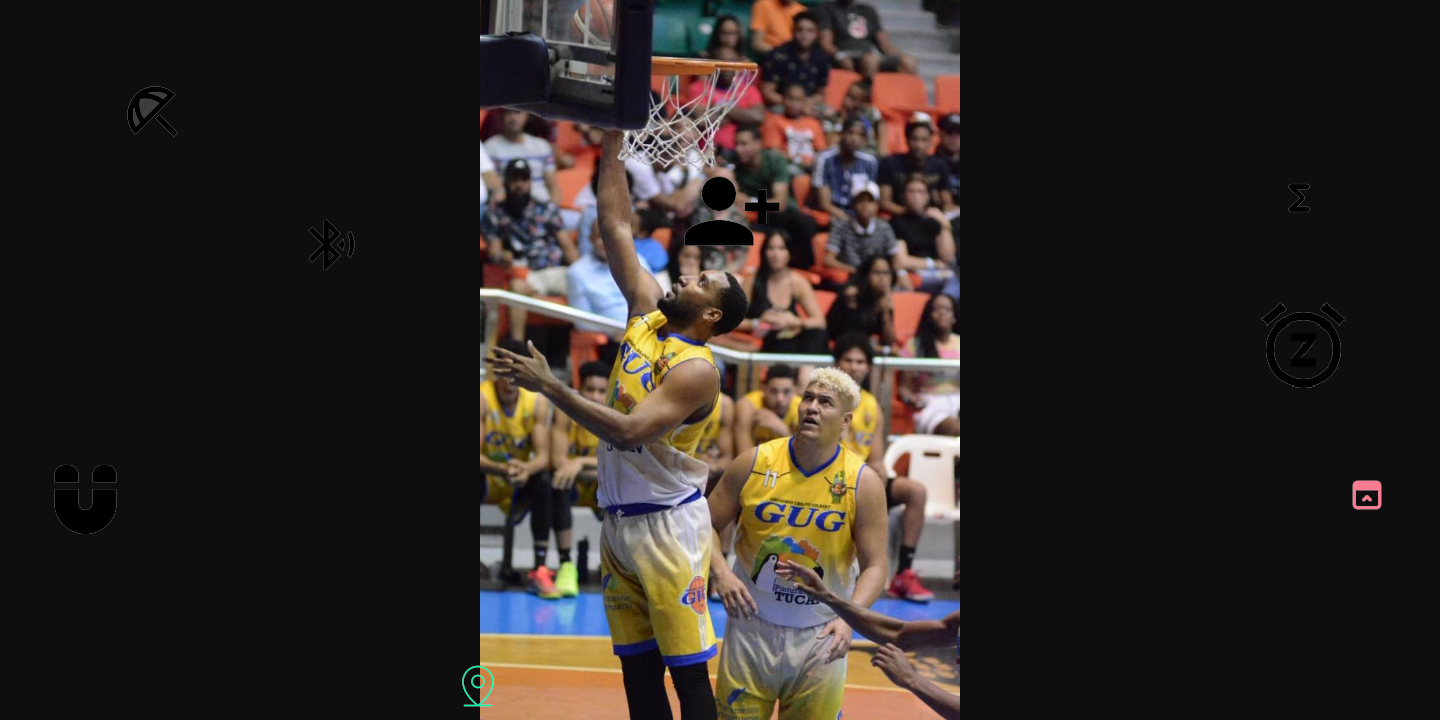  I want to click on view location on map, so click(478, 686).